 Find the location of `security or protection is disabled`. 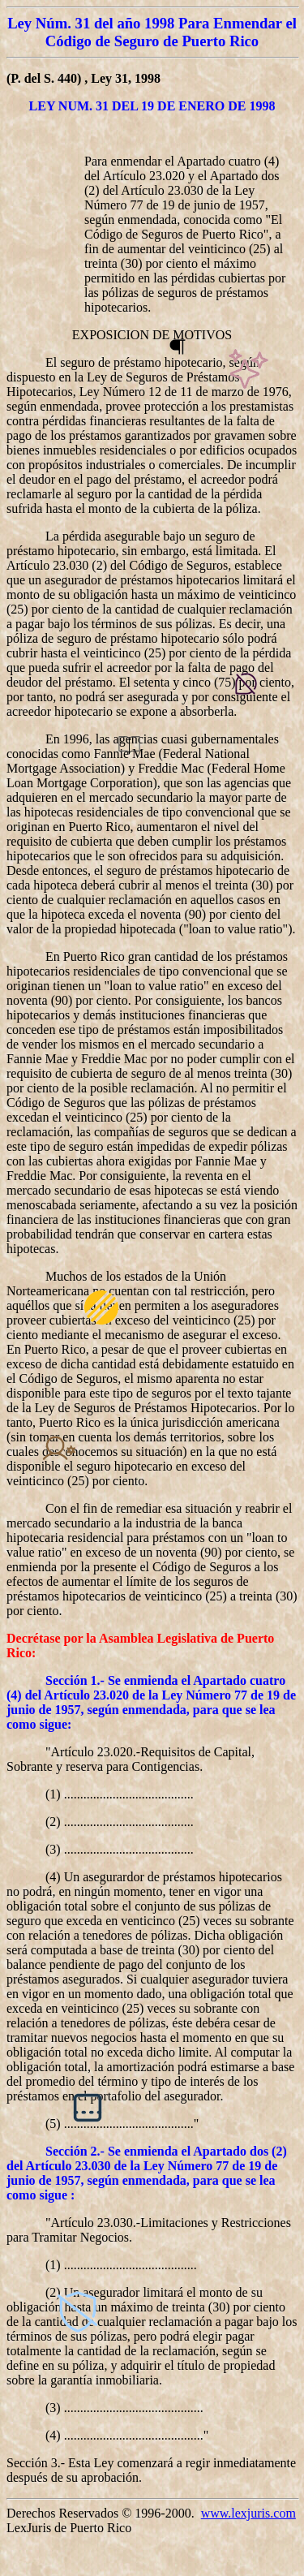

security or protection is disabled is located at coordinates (78, 2311).